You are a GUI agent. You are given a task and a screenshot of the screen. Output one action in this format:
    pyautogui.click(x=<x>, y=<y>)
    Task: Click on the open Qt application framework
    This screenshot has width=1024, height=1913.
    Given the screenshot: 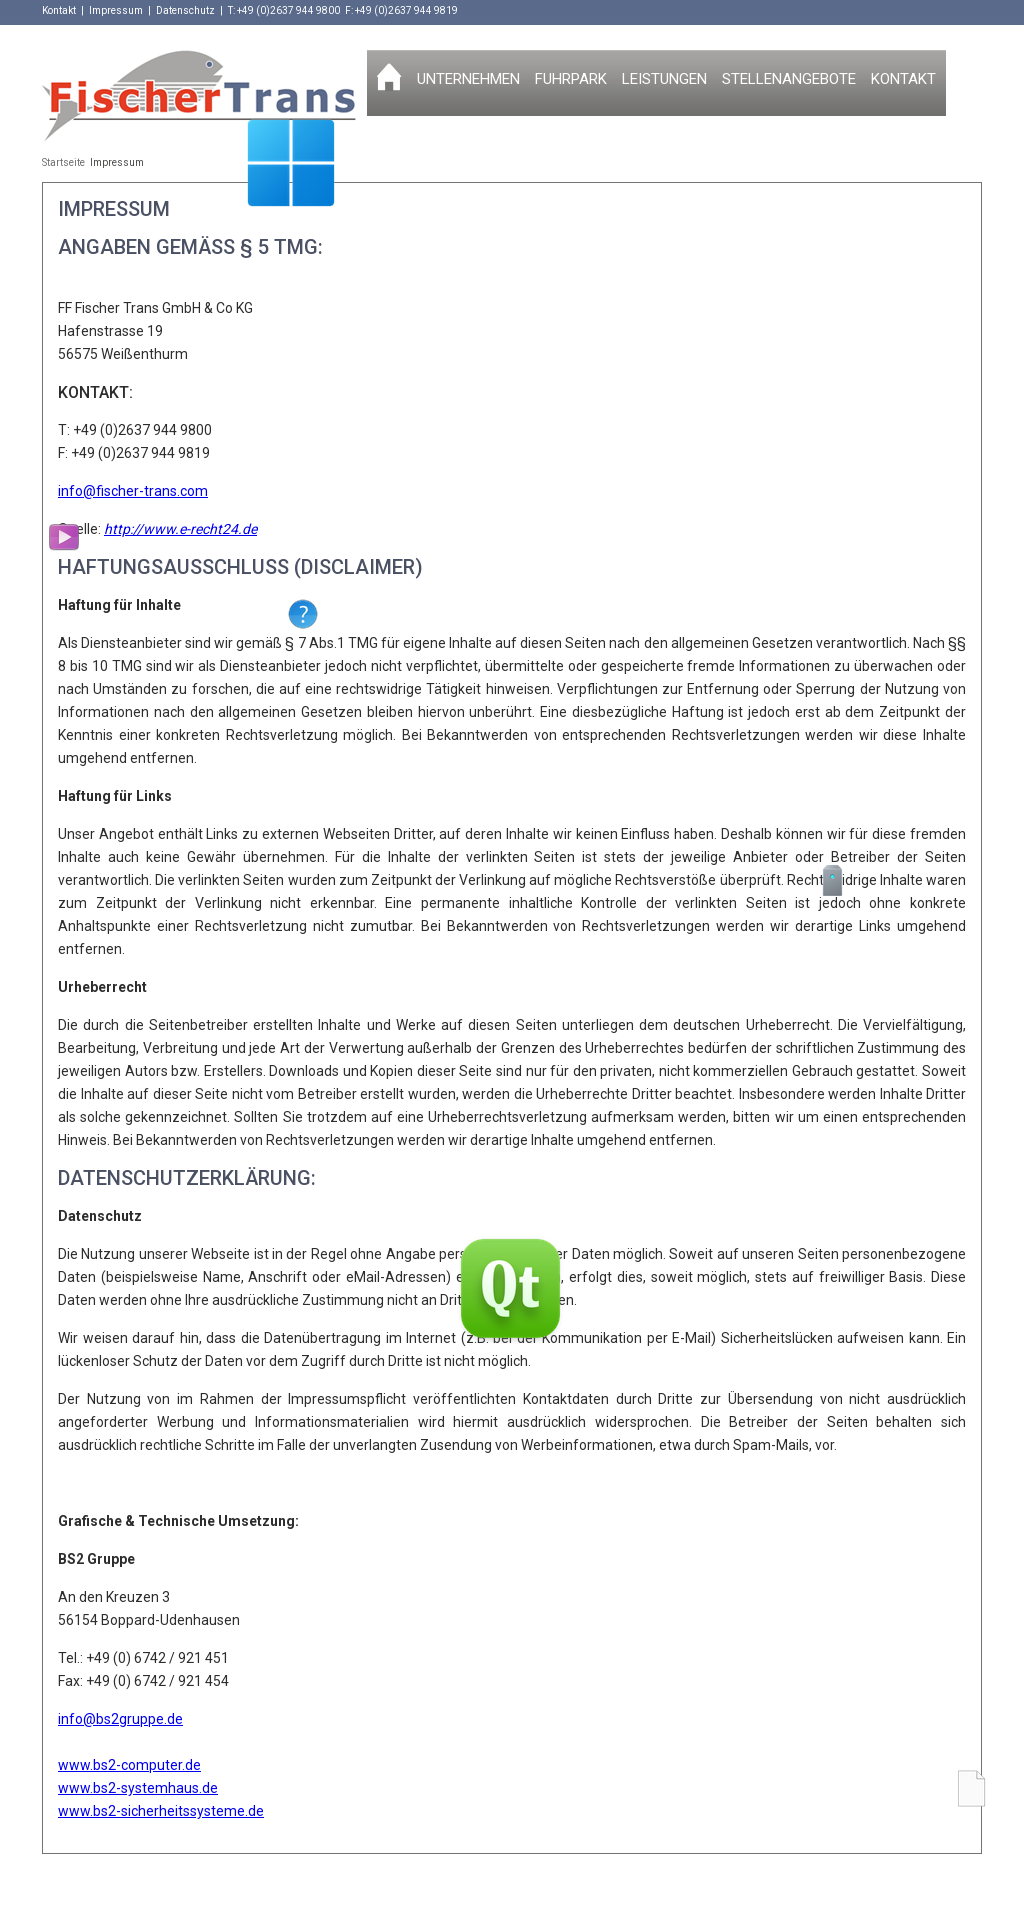 What is the action you would take?
    pyautogui.click(x=510, y=1288)
    